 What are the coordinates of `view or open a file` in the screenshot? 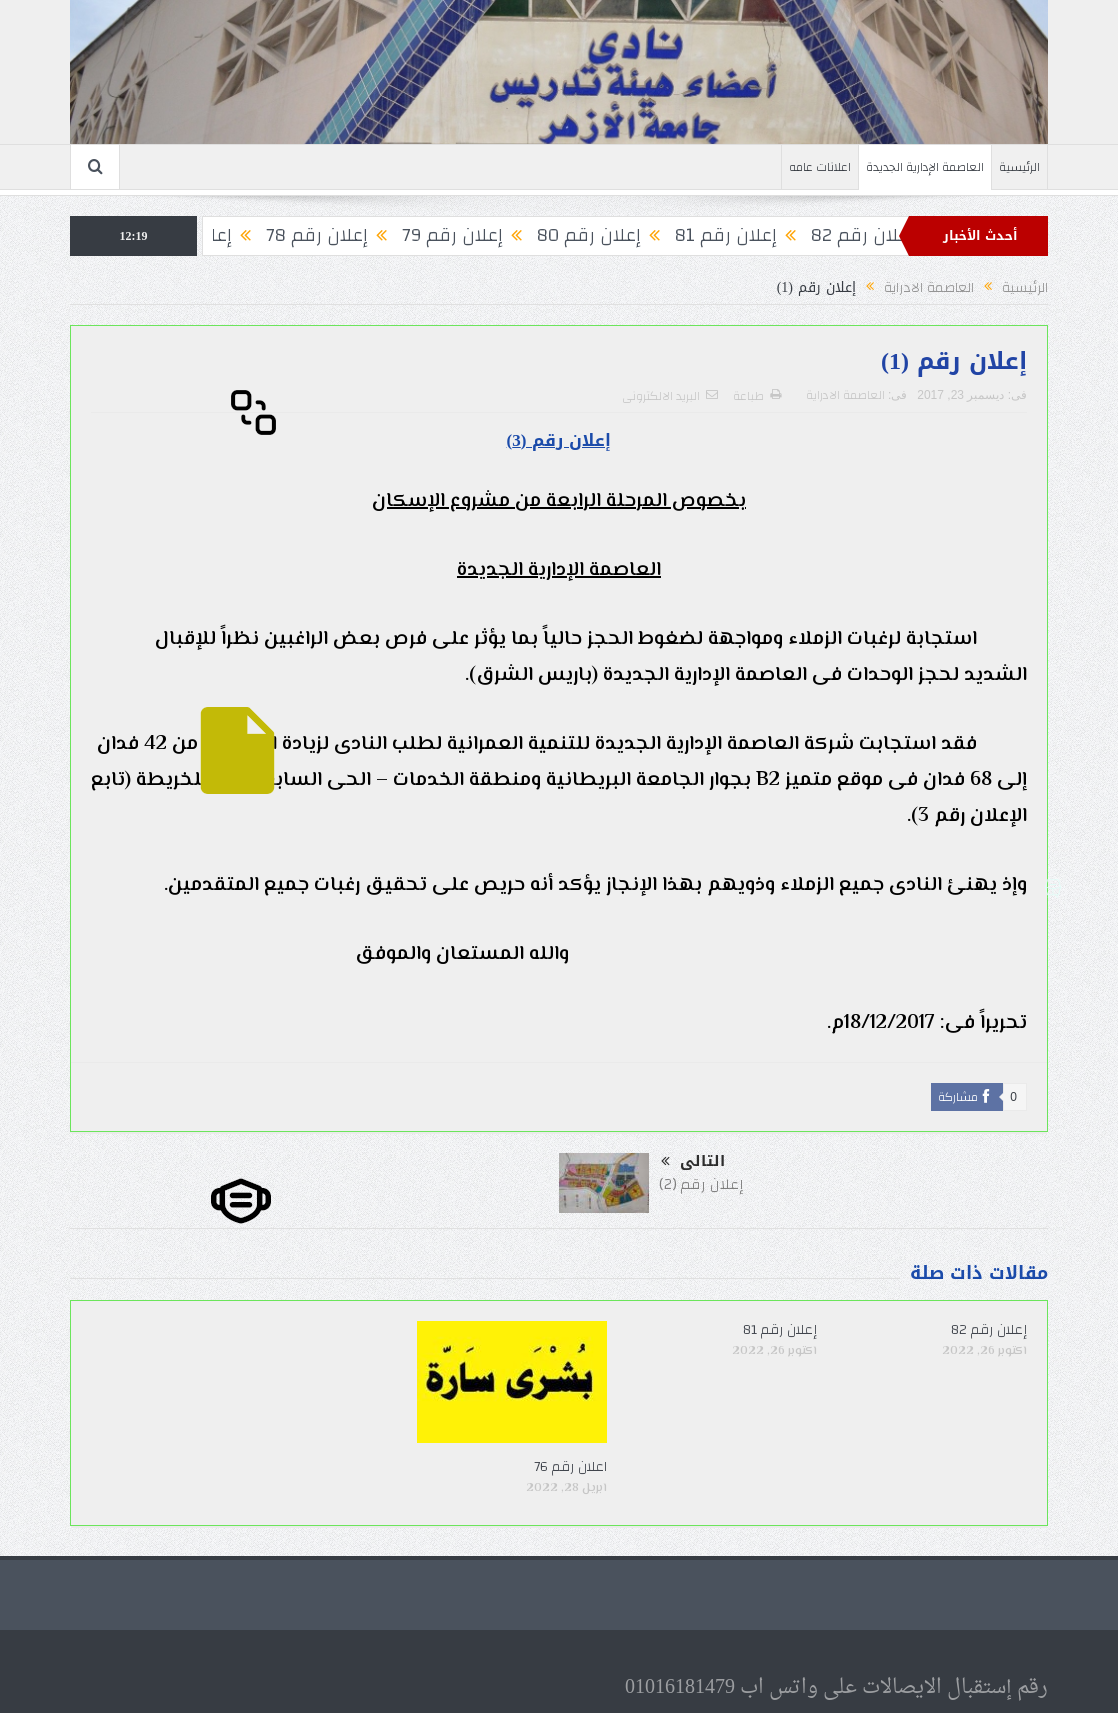 It's located at (237, 750).